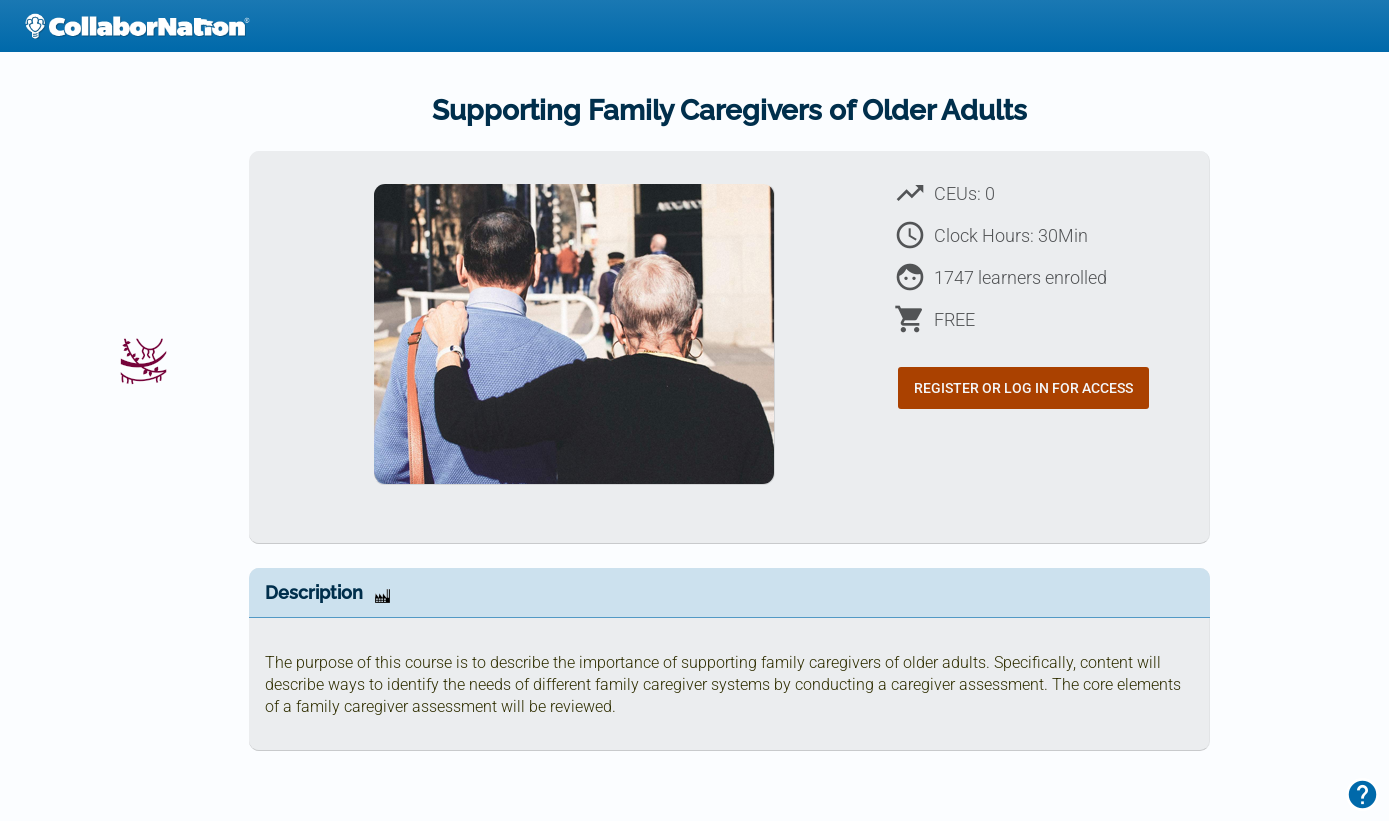  Describe the element at coordinates (382, 595) in the screenshot. I see `access factory or manufacturing settings` at that location.